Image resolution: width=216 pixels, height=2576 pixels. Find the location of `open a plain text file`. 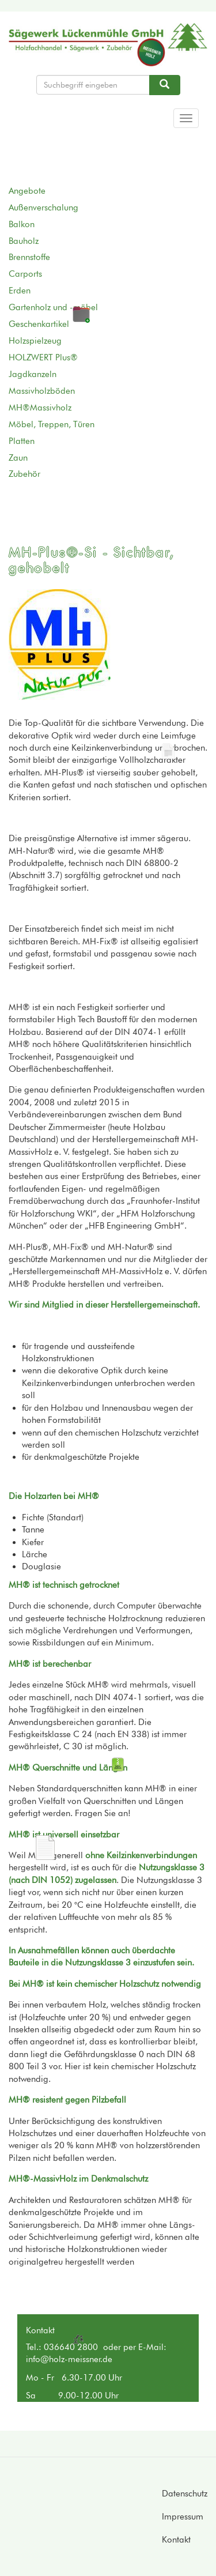

open a plain text file is located at coordinates (168, 751).